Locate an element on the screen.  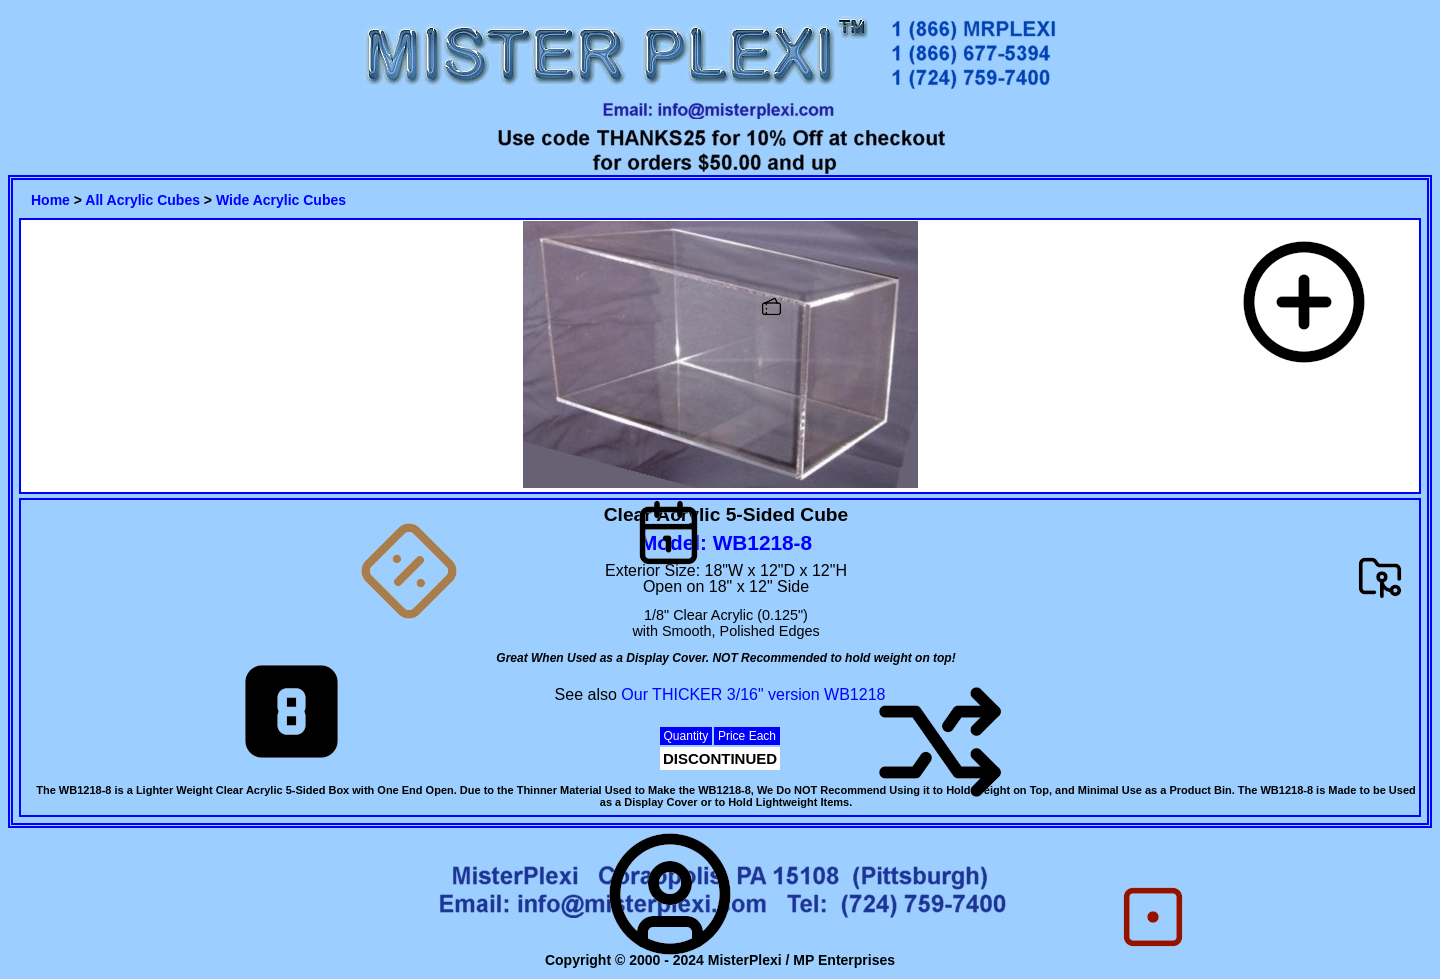
view discount or promotional offer is located at coordinates (409, 571).